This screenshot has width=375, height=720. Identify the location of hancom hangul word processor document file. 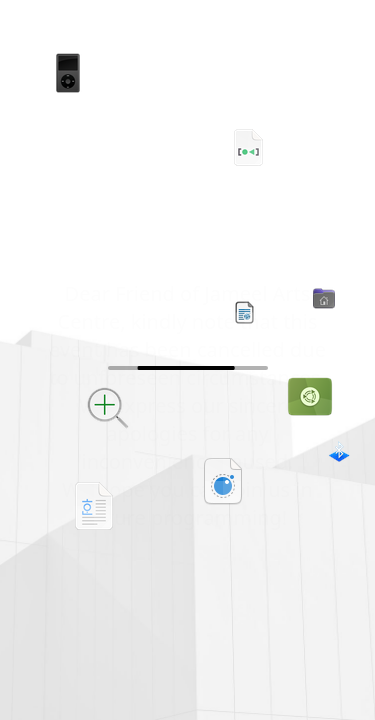
(94, 506).